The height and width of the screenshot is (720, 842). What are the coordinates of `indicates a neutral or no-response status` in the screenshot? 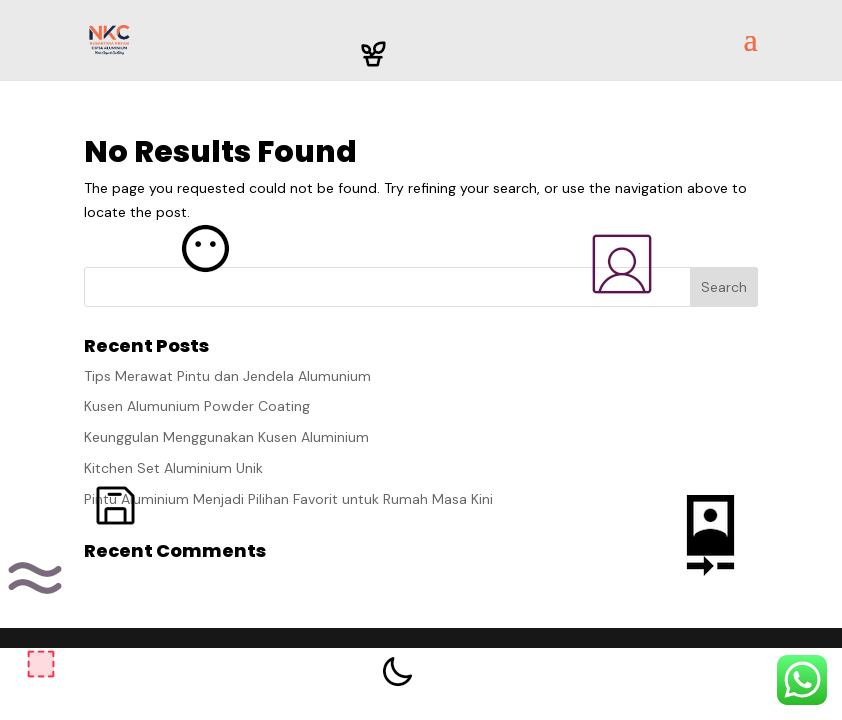 It's located at (205, 248).